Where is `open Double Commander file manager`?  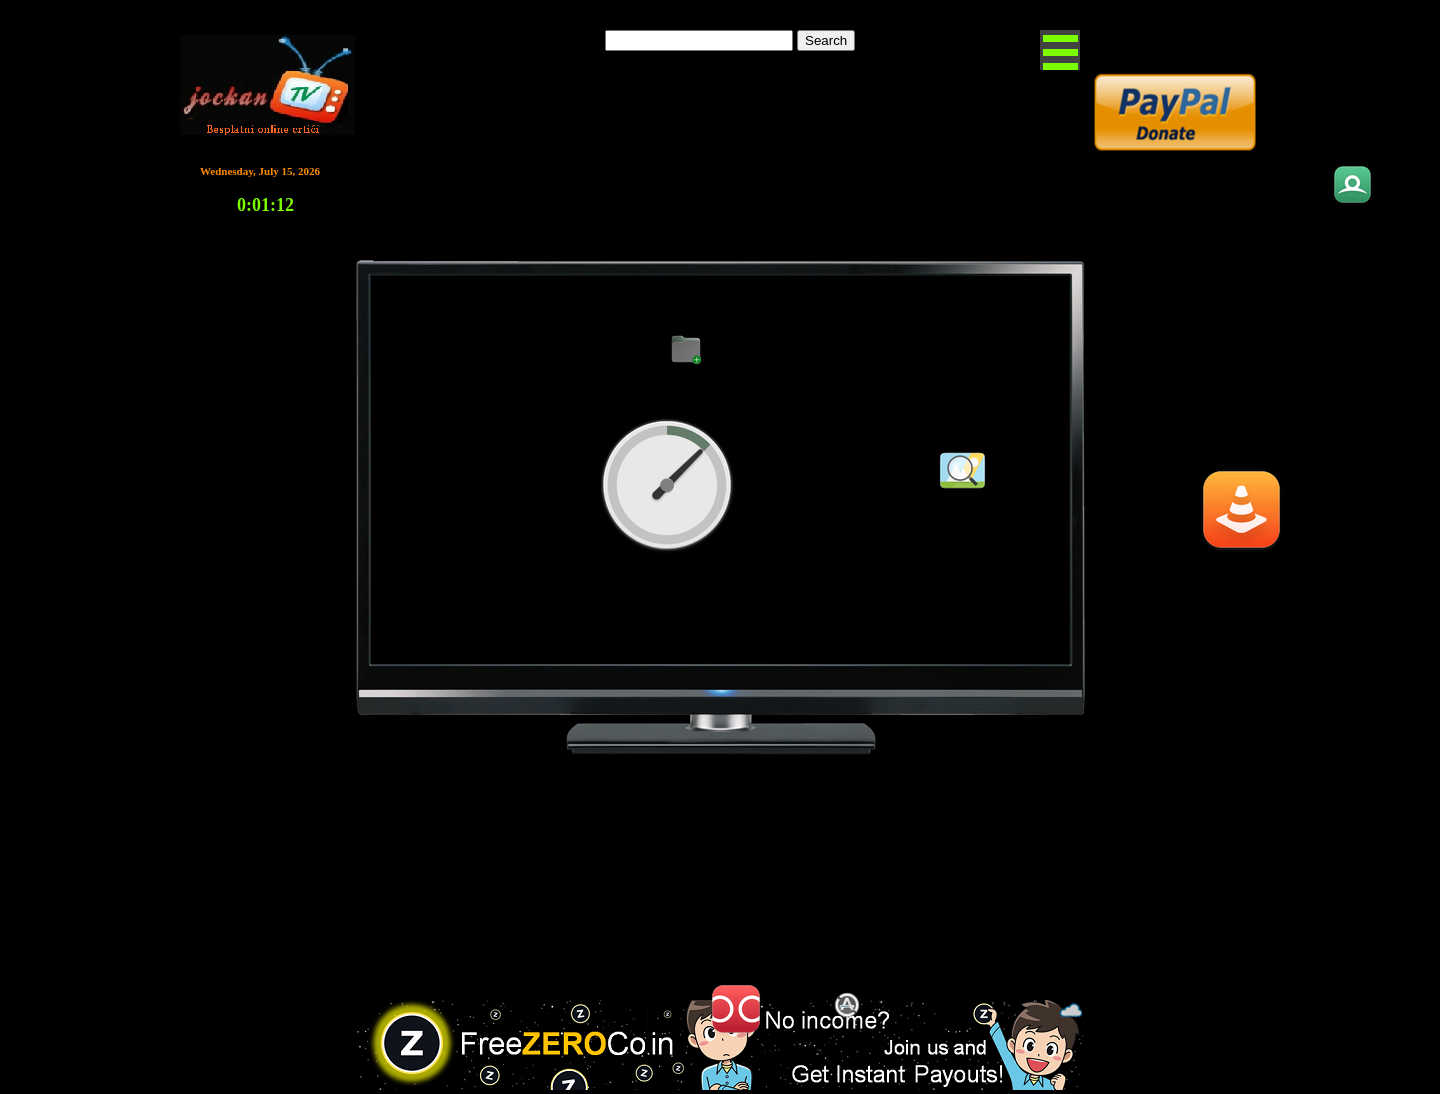
open Double Commander file manager is located at coordinates (736, 1009).